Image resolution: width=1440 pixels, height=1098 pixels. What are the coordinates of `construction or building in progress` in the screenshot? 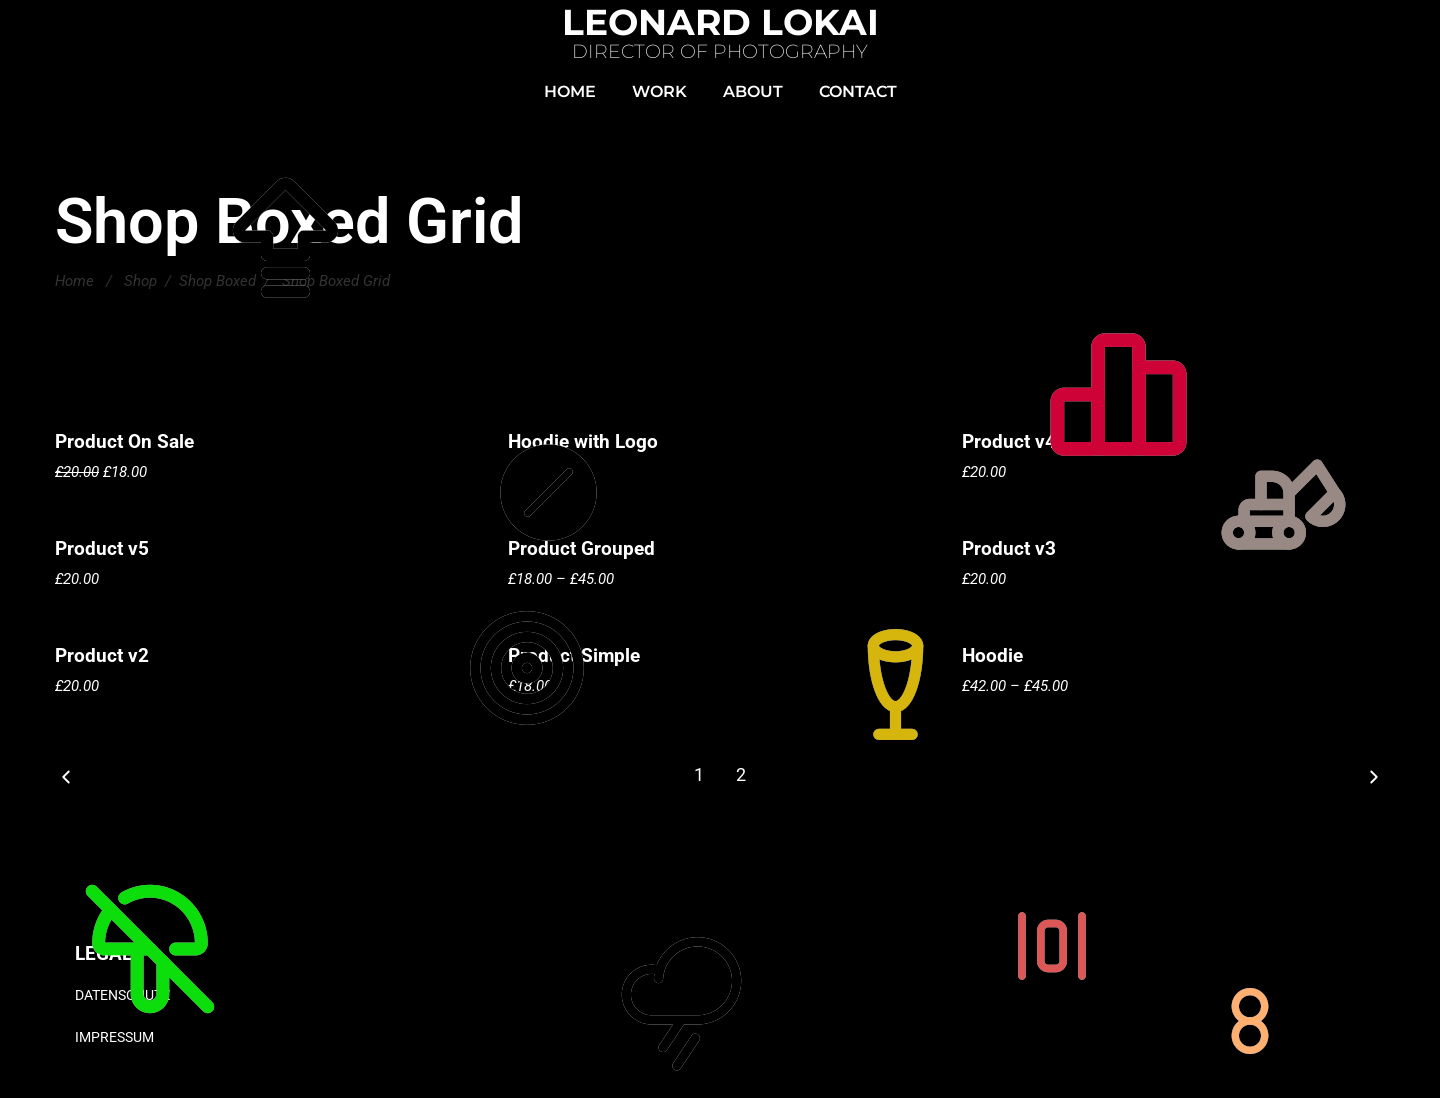 It's located at (1283, 504).